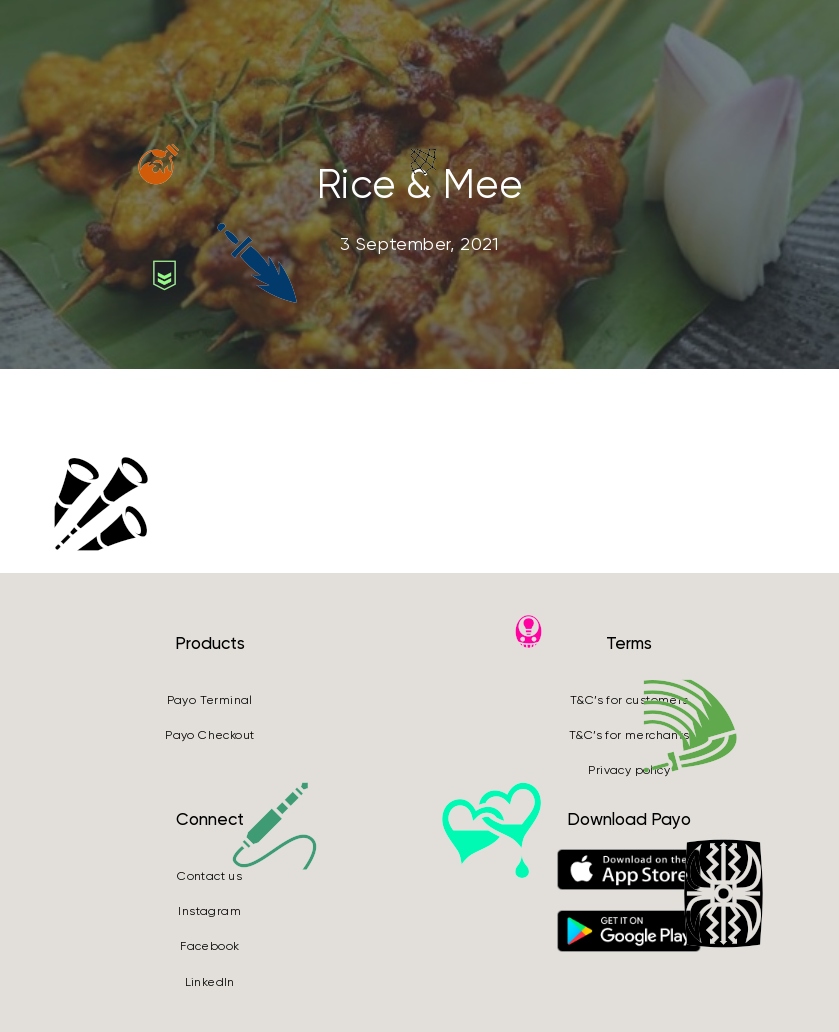  Describe the element at coordinates (101, 503) in the screenshot. I see `play sound effects or celebration audio` at that location.